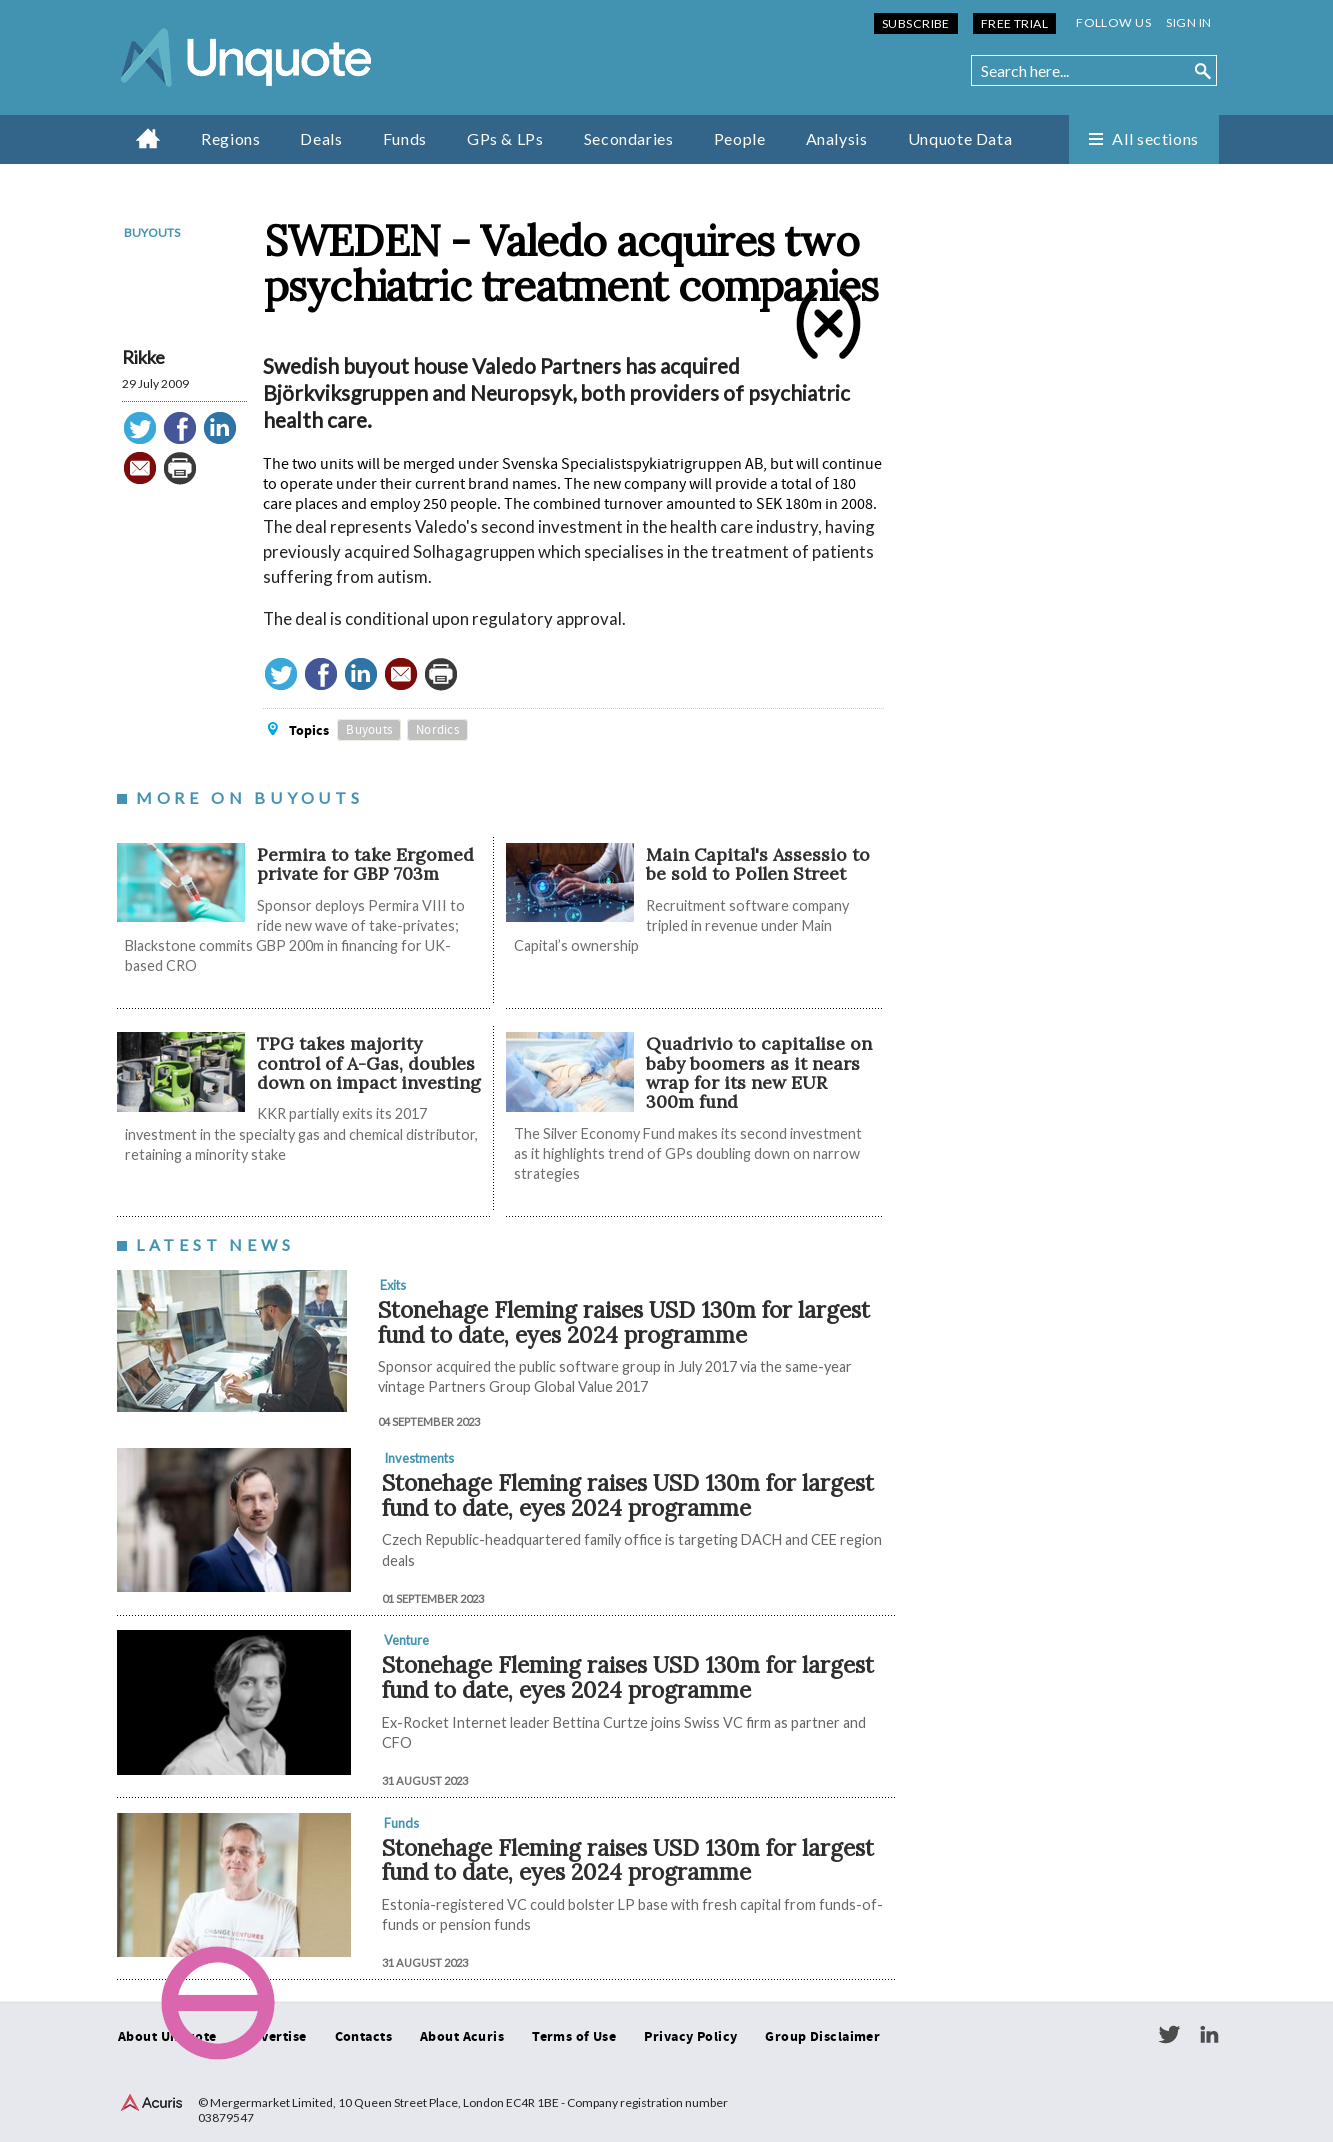 This screenshot has height=2142, width=1333. Describe the element at coordinates (828, 323) in the screenshot. I see `represents a variable or dynamic value in code` at that location.